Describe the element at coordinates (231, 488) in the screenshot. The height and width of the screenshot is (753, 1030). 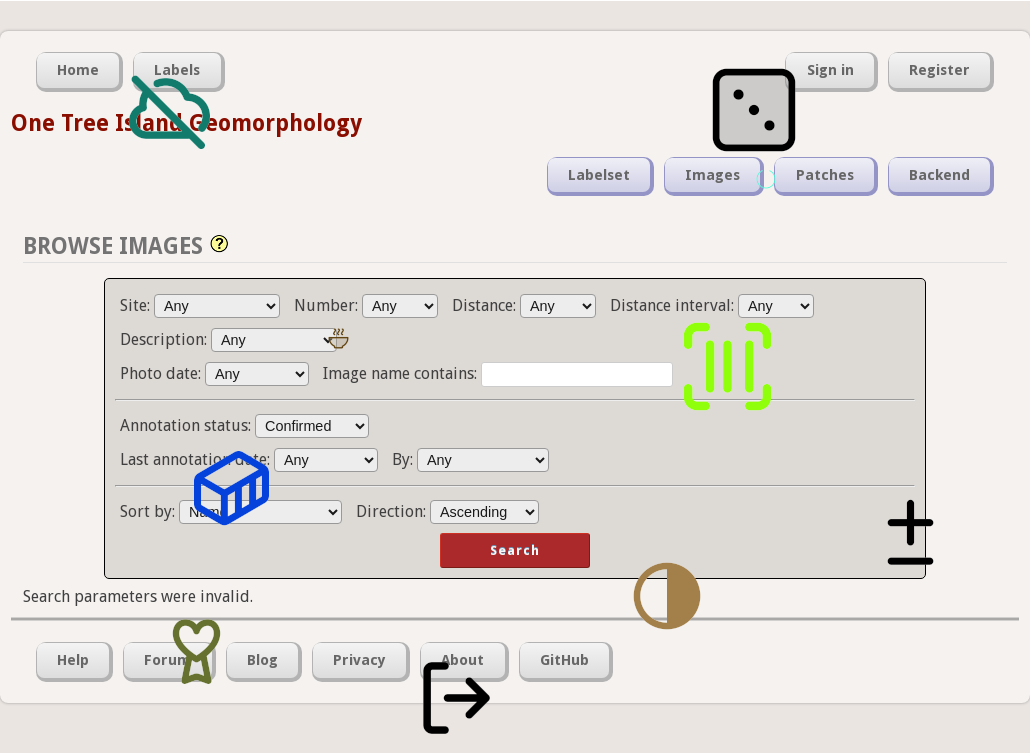
I see `view container or package details` at that location.